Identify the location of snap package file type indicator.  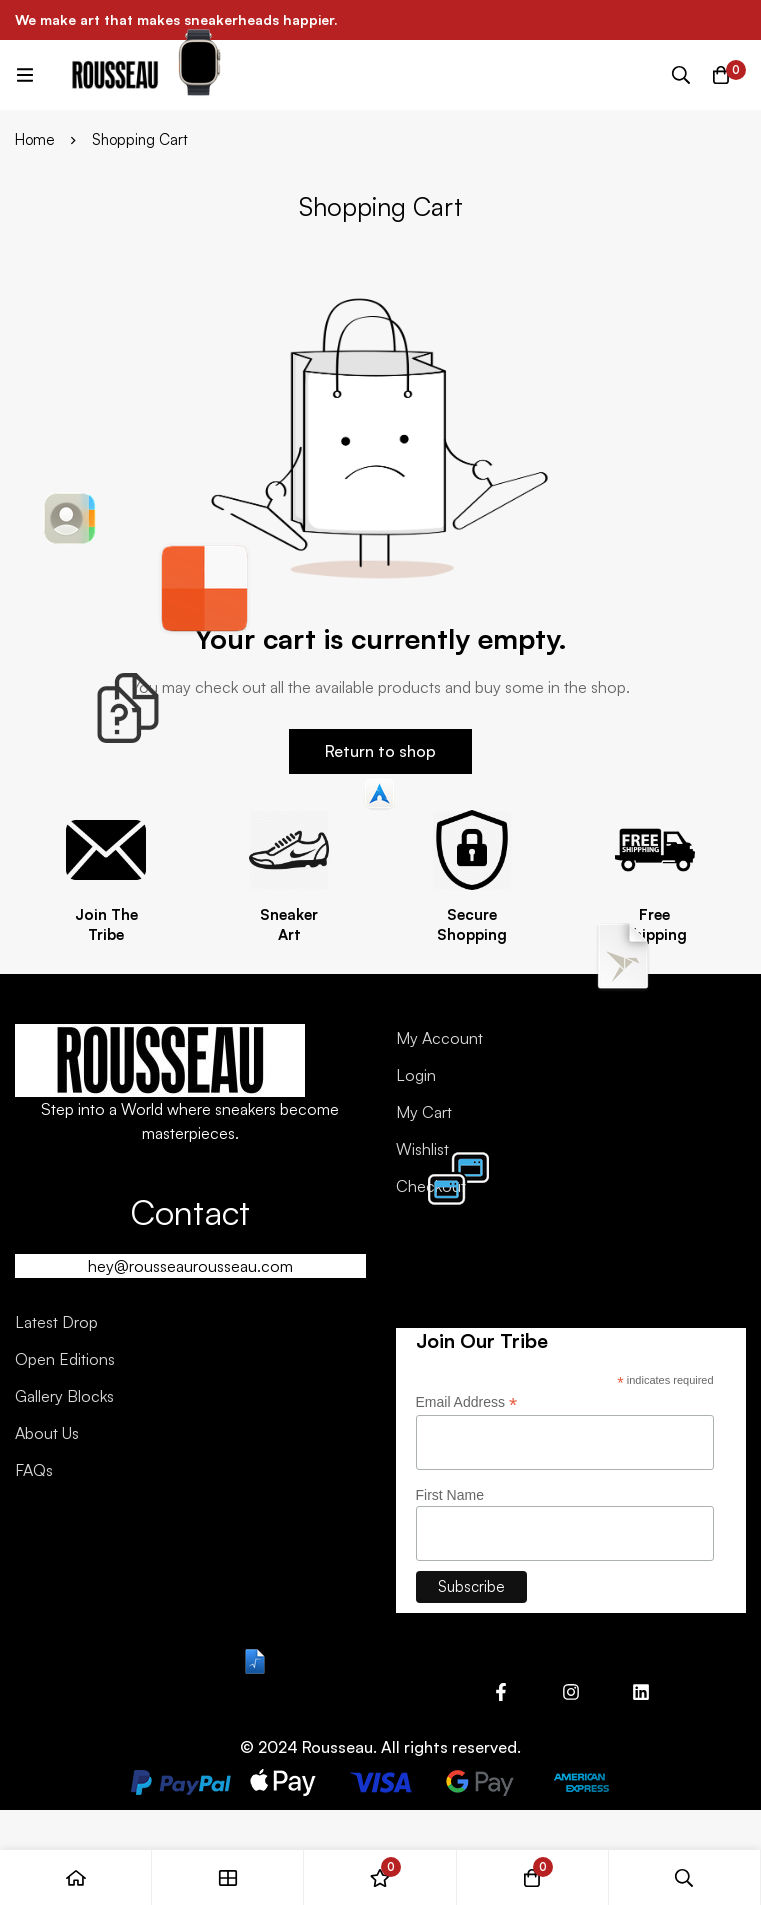
(623, 957).